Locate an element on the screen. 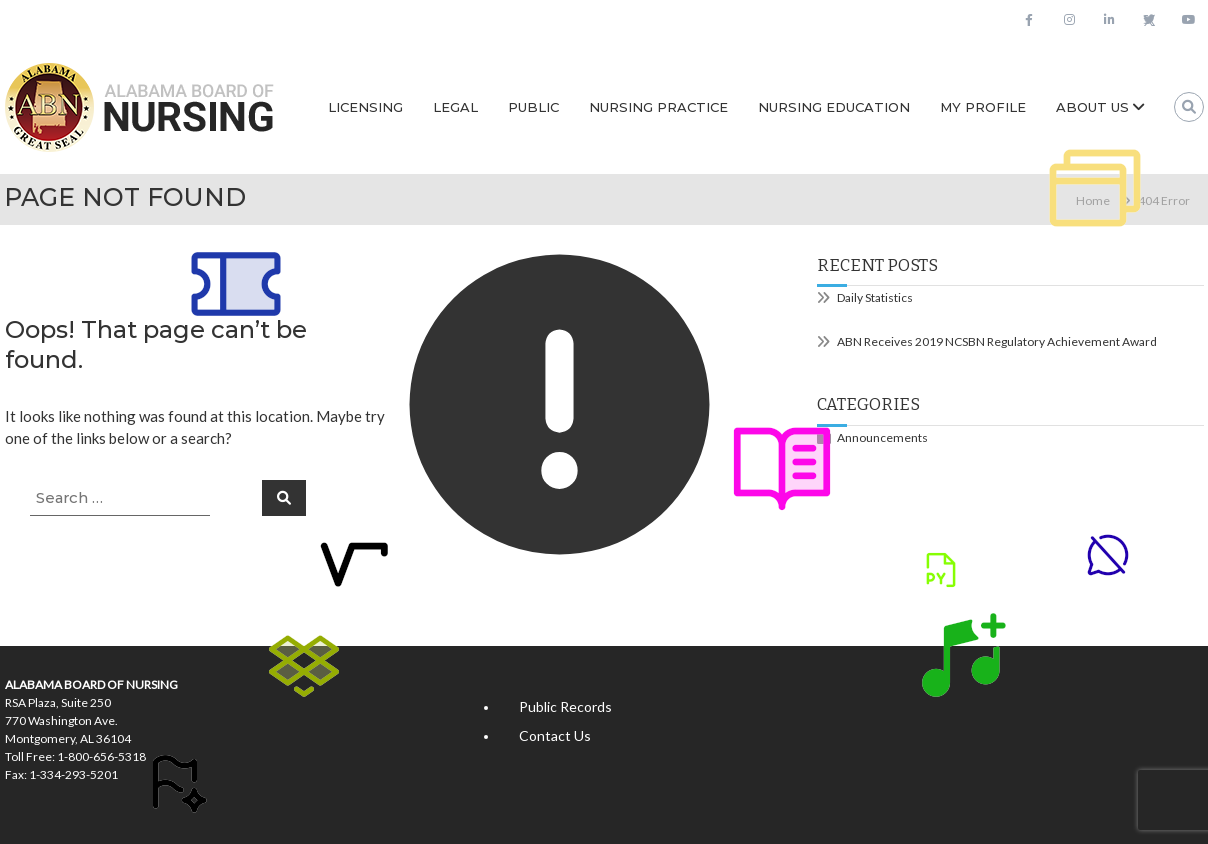  add a new song to your library is located at coordinates (965, 656).